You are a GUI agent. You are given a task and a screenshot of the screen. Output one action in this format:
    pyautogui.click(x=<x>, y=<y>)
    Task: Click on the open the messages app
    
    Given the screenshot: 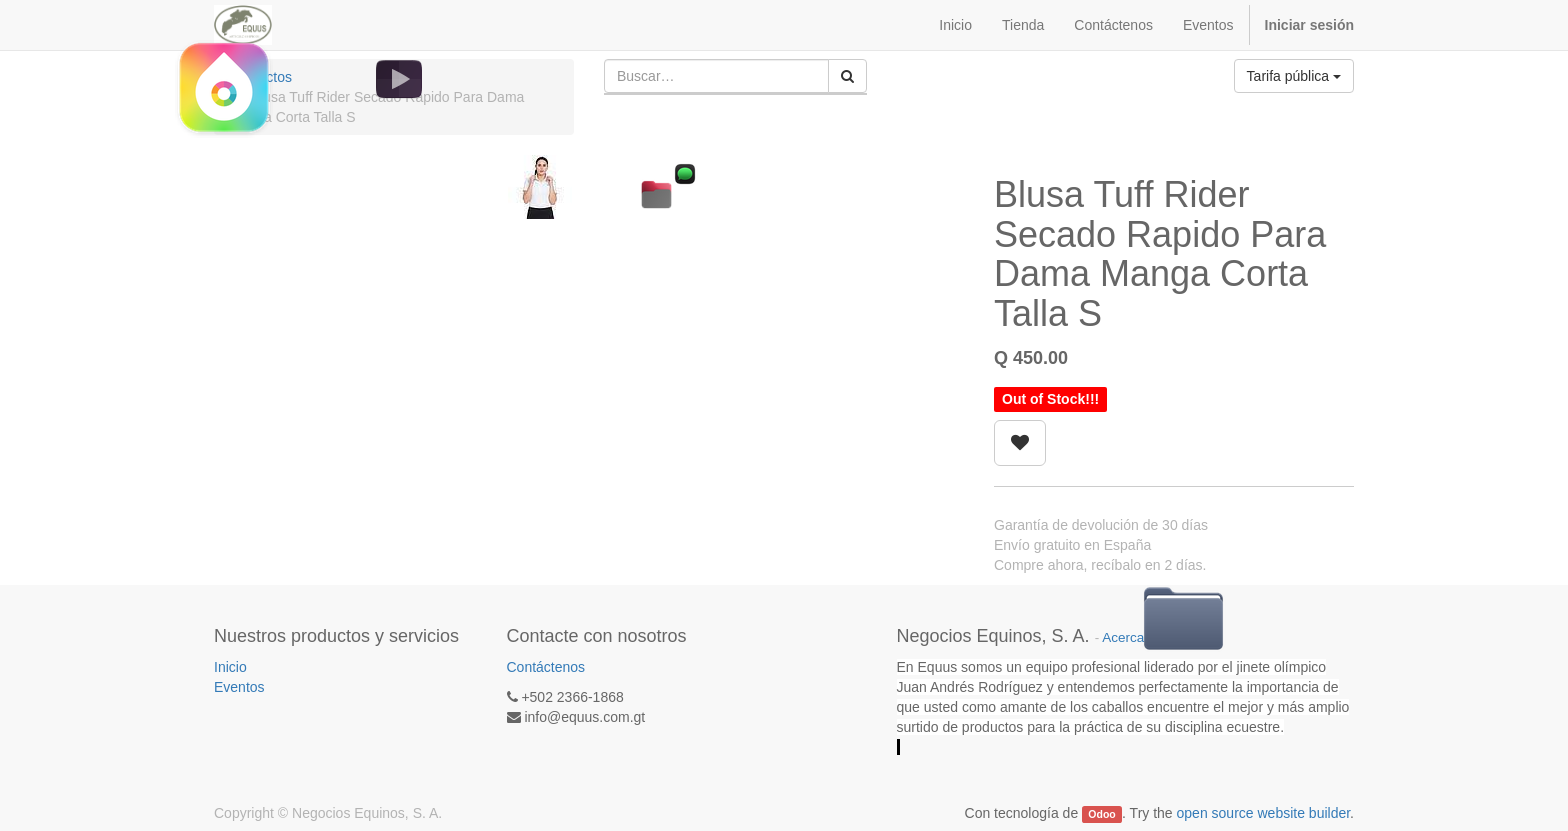 What is the action you would take?
    pyautogui.click(x=685, y=174)
    